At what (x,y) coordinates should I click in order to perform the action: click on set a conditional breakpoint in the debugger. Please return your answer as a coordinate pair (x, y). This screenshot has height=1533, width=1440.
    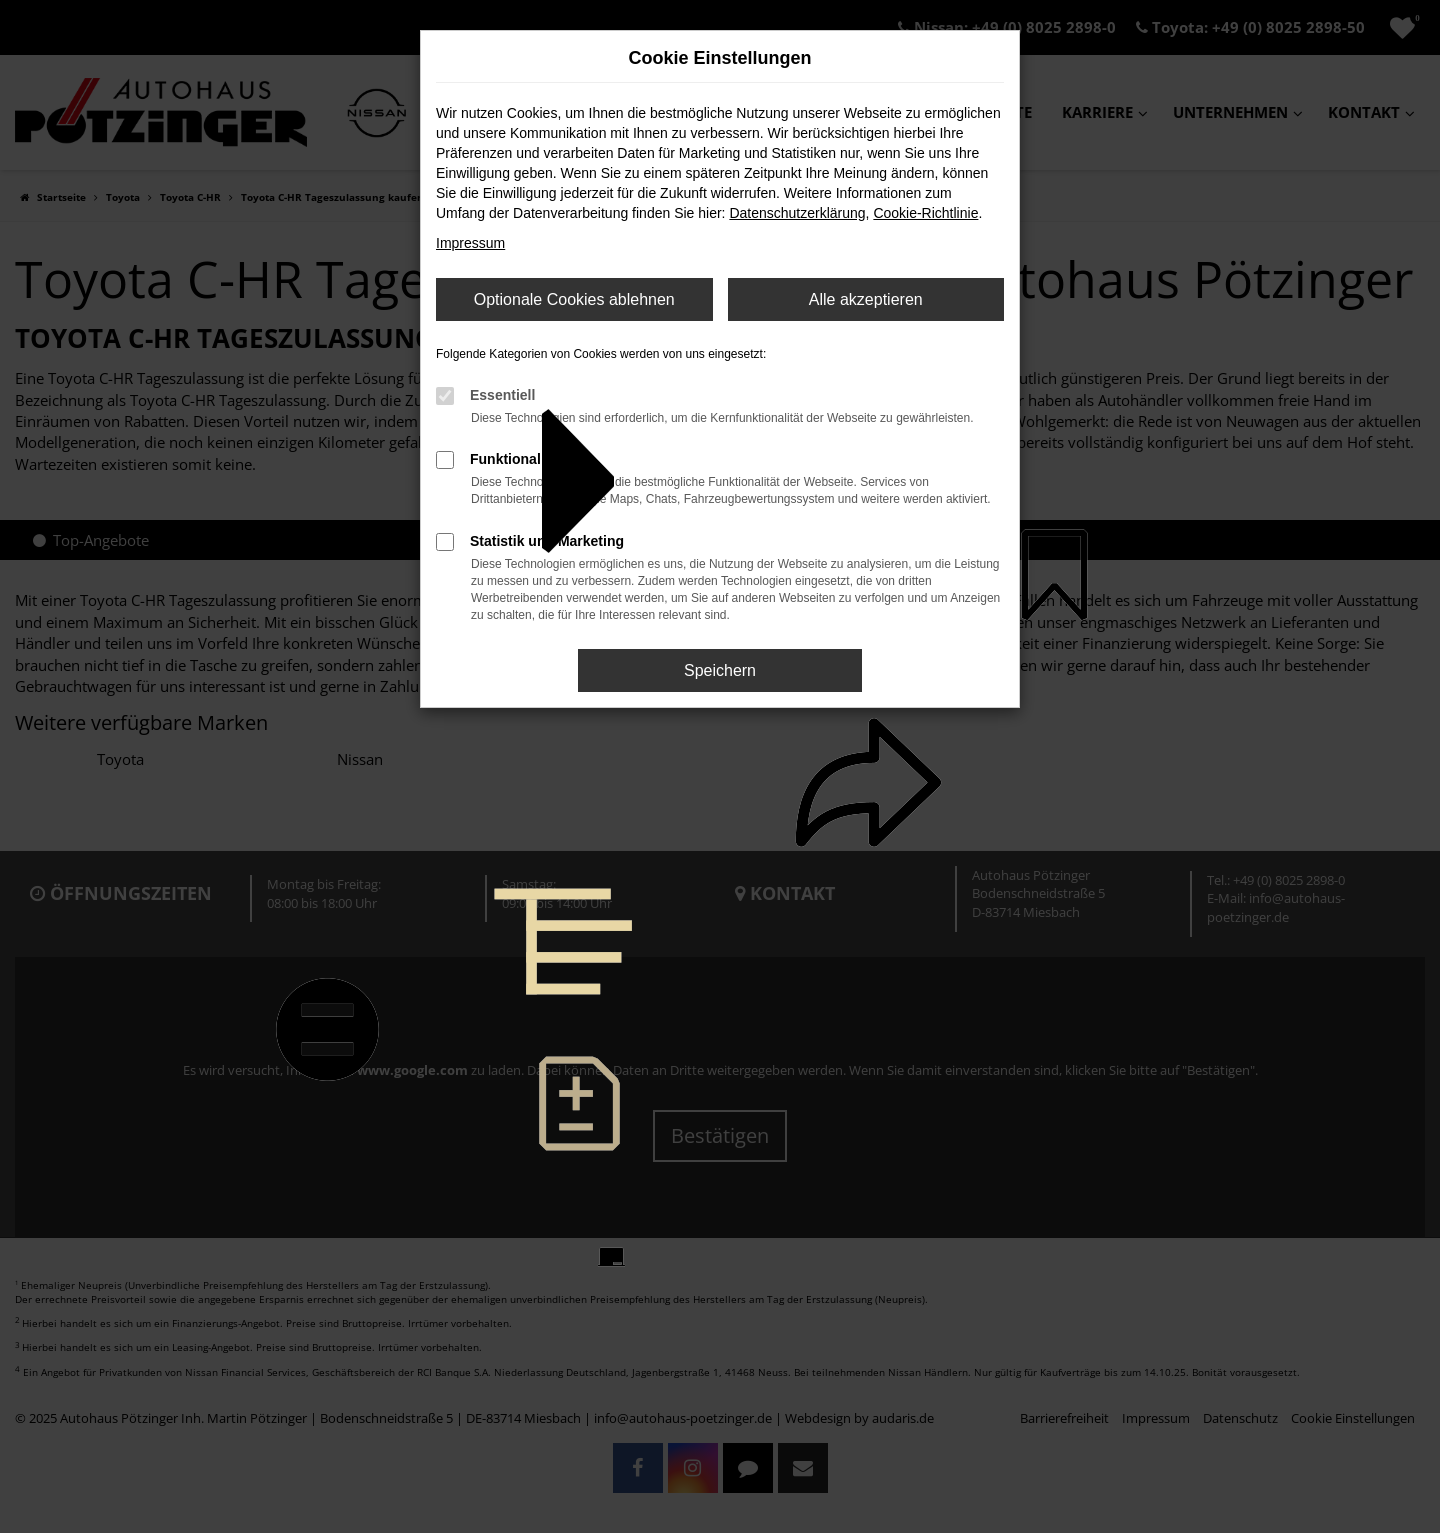
    Looking at the image, I should click on (327, 1029).